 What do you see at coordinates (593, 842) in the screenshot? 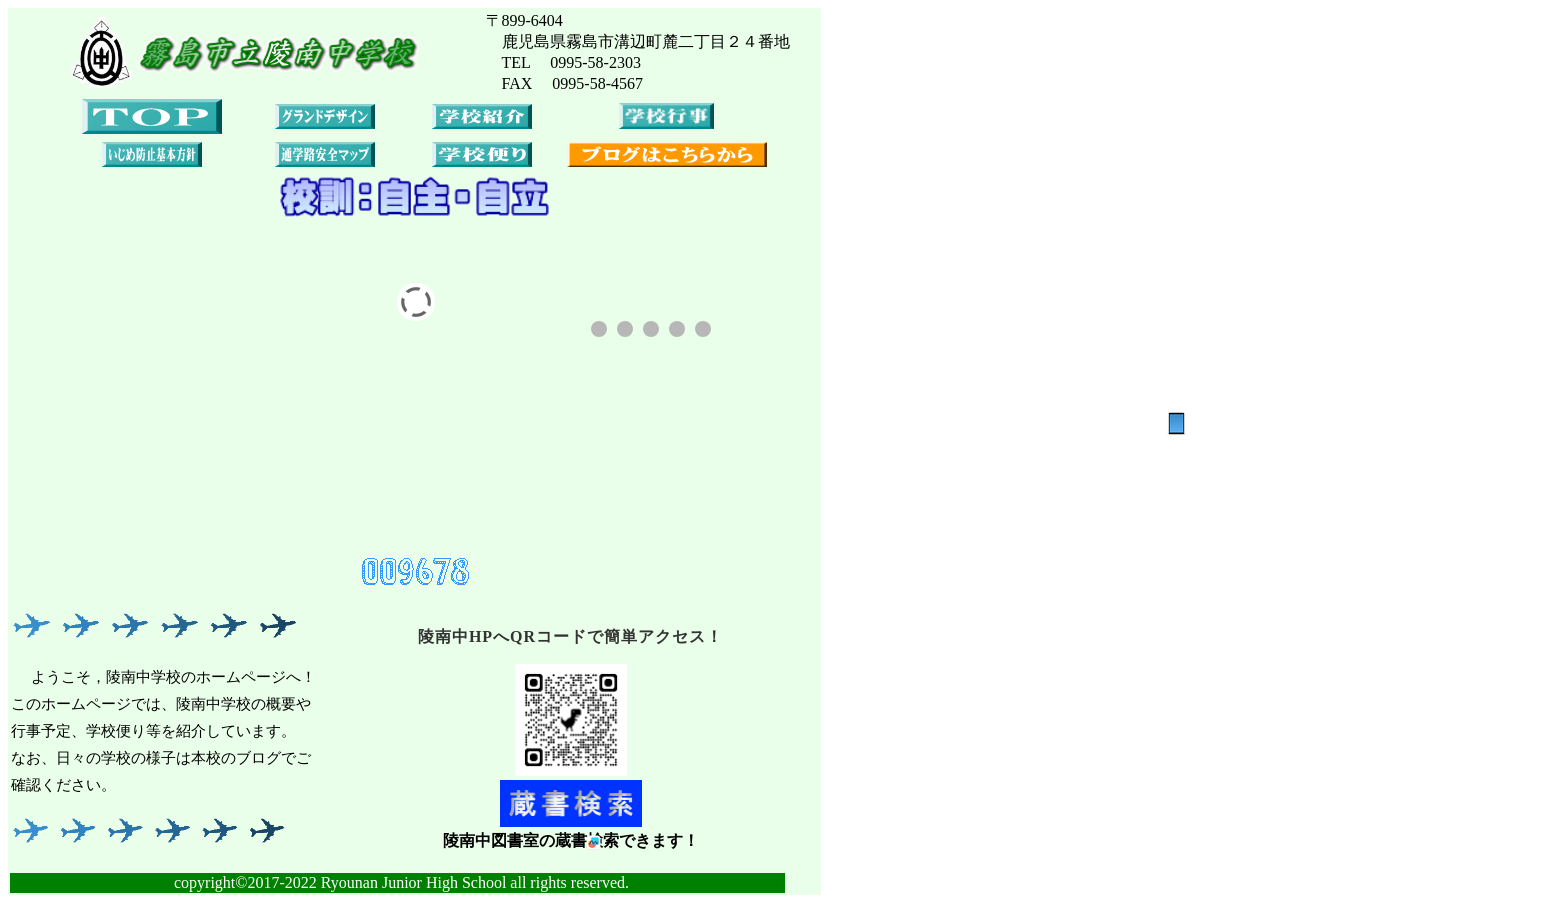
I see `open freeform app for collaborative whiteboarding` at bounding box center [593, 842].